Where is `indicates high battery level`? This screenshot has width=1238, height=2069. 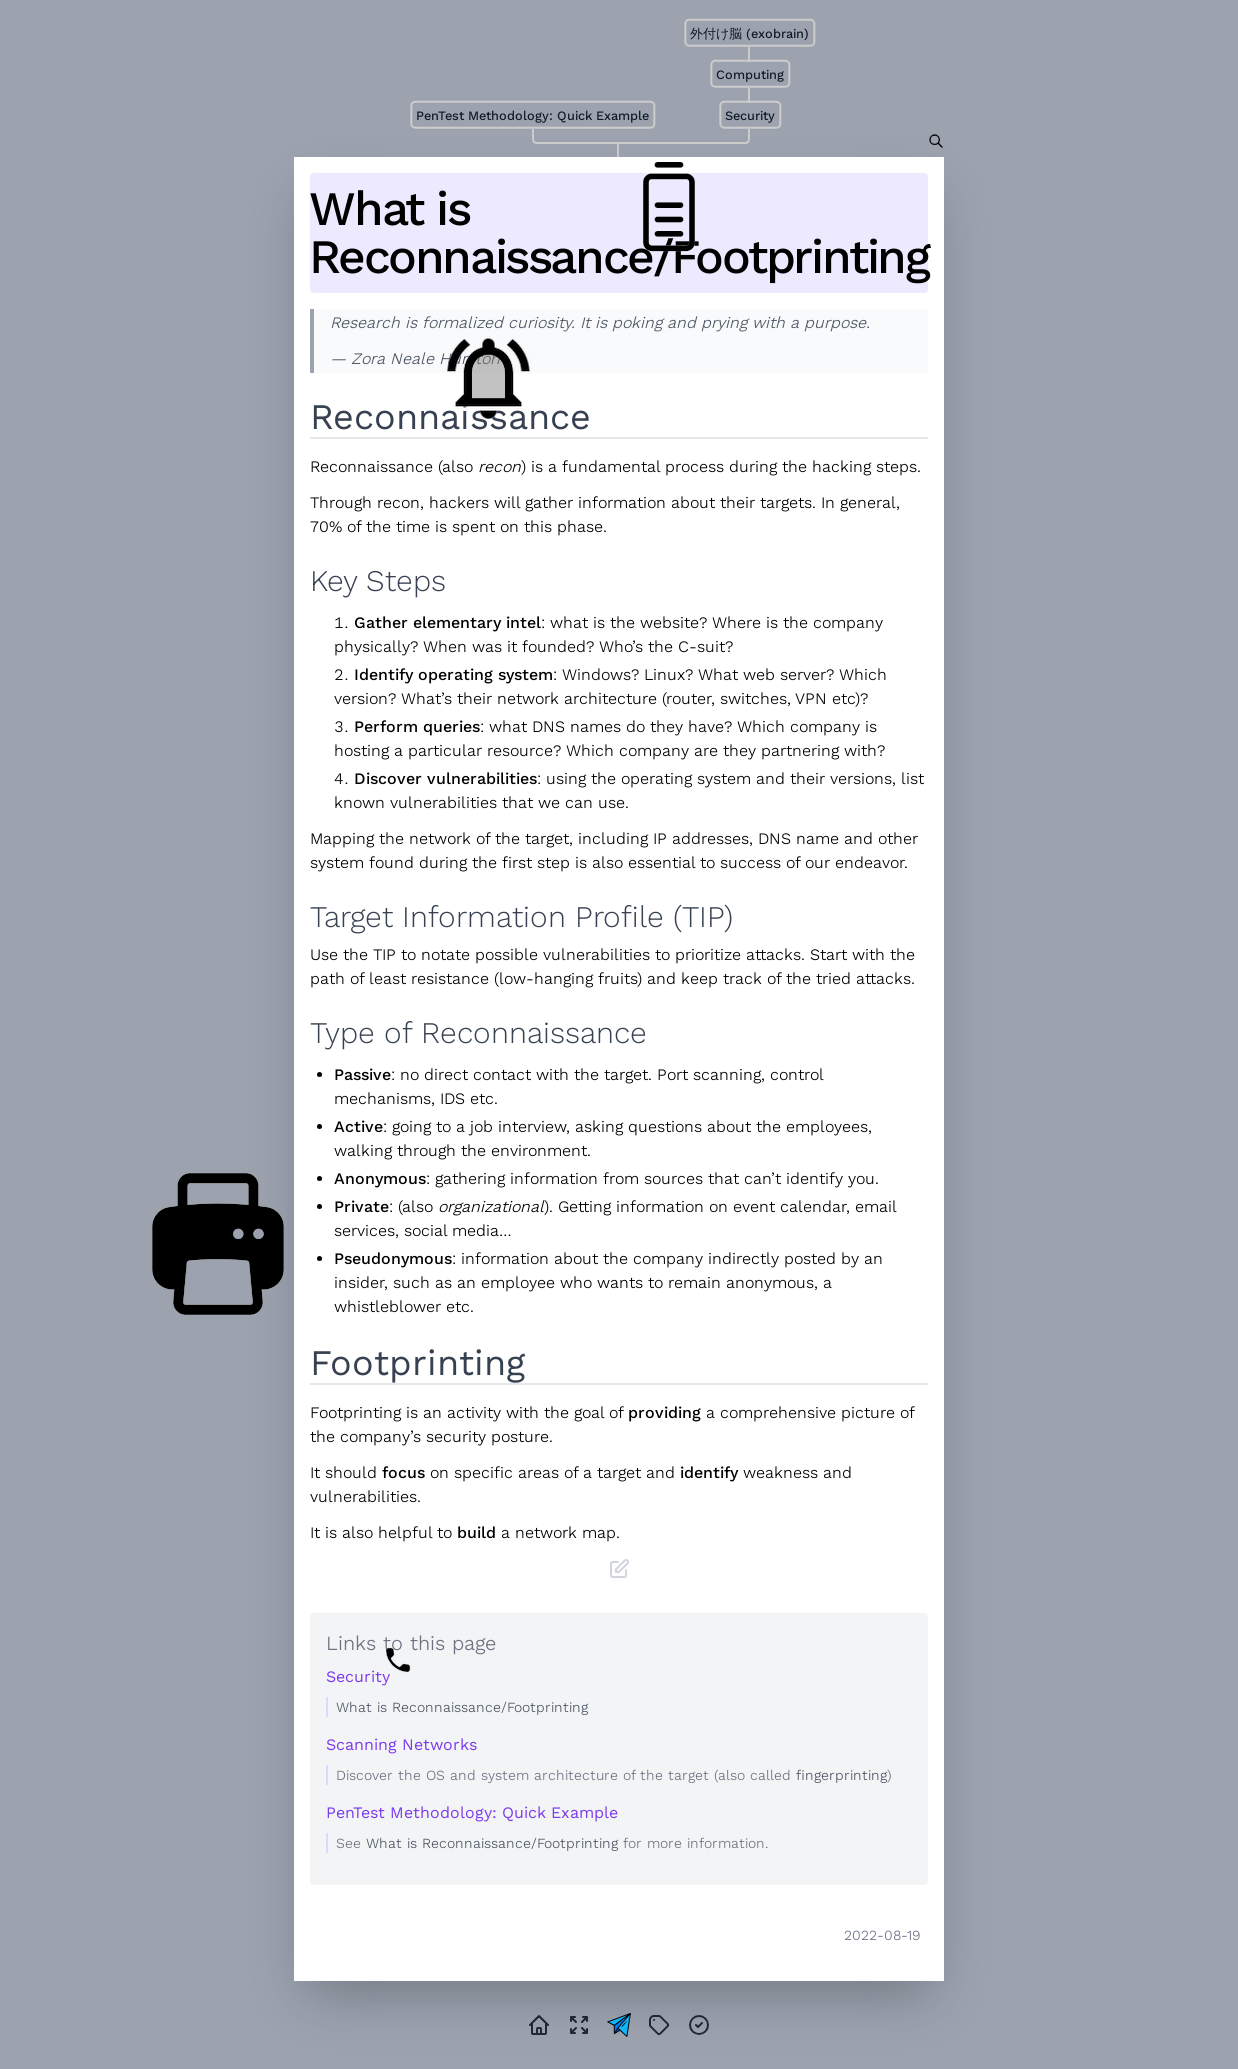 indicates high battery level is located at coordinates (669, 208).